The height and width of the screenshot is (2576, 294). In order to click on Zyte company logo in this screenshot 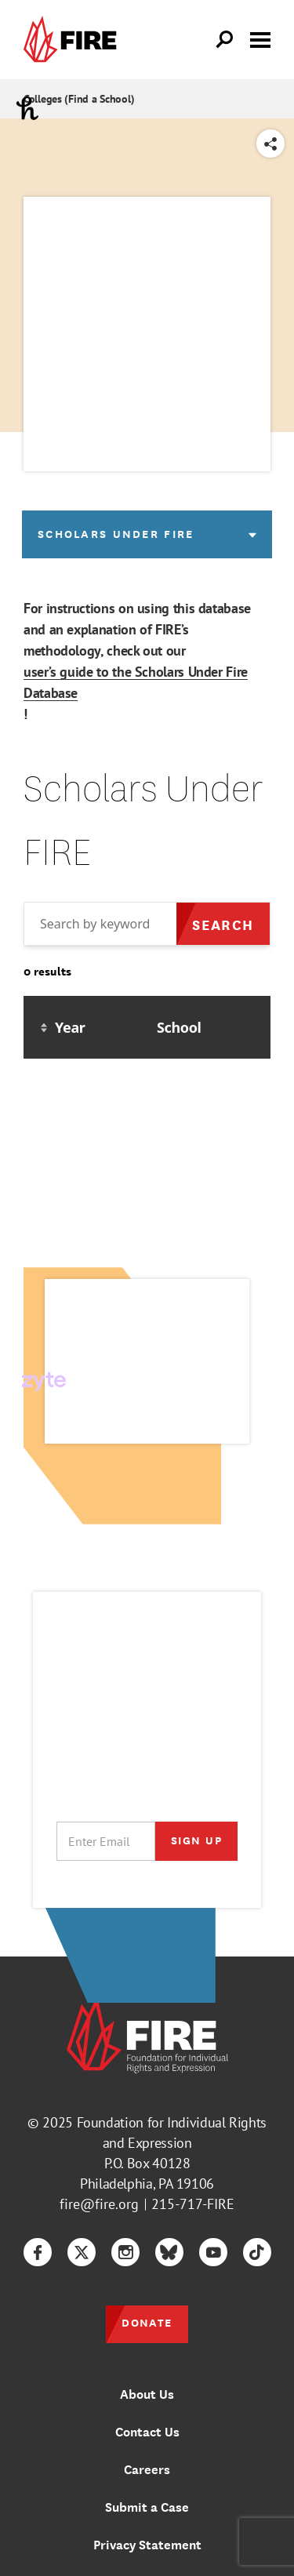, I will do `click(44, 1382)`.